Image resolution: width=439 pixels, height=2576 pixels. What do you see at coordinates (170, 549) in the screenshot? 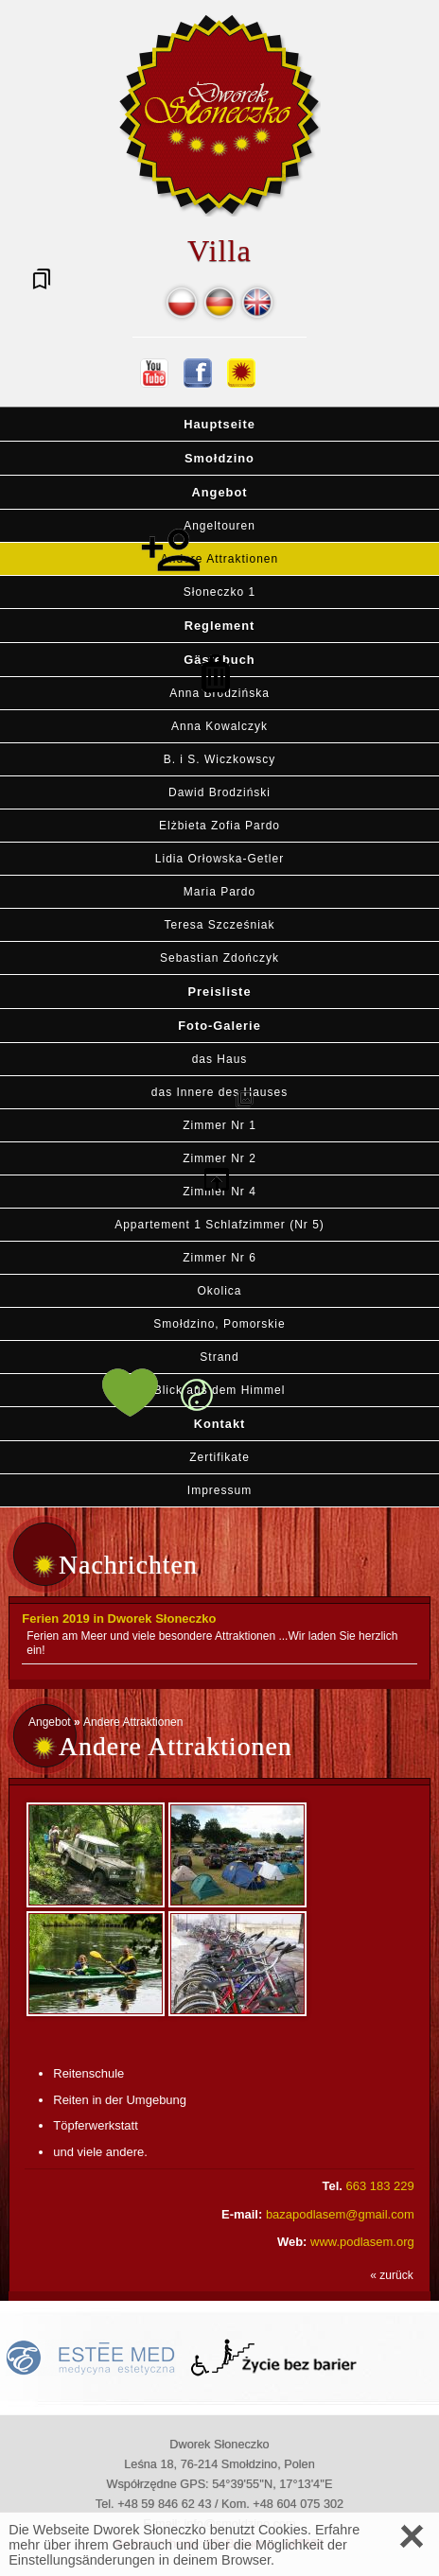
I see `add a new contact` at bounding box center [170, 549].